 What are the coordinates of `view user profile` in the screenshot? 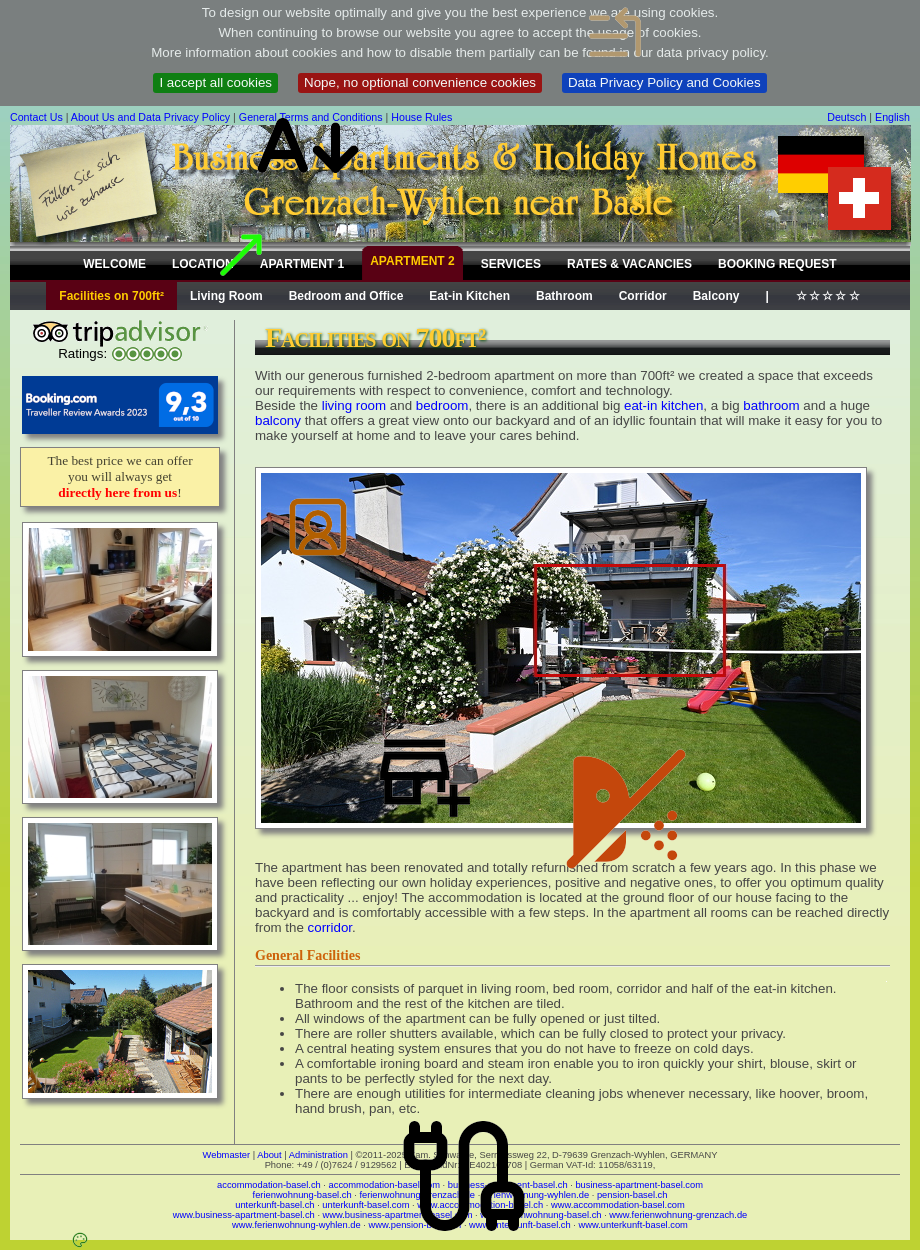 It's located at (318, 527).